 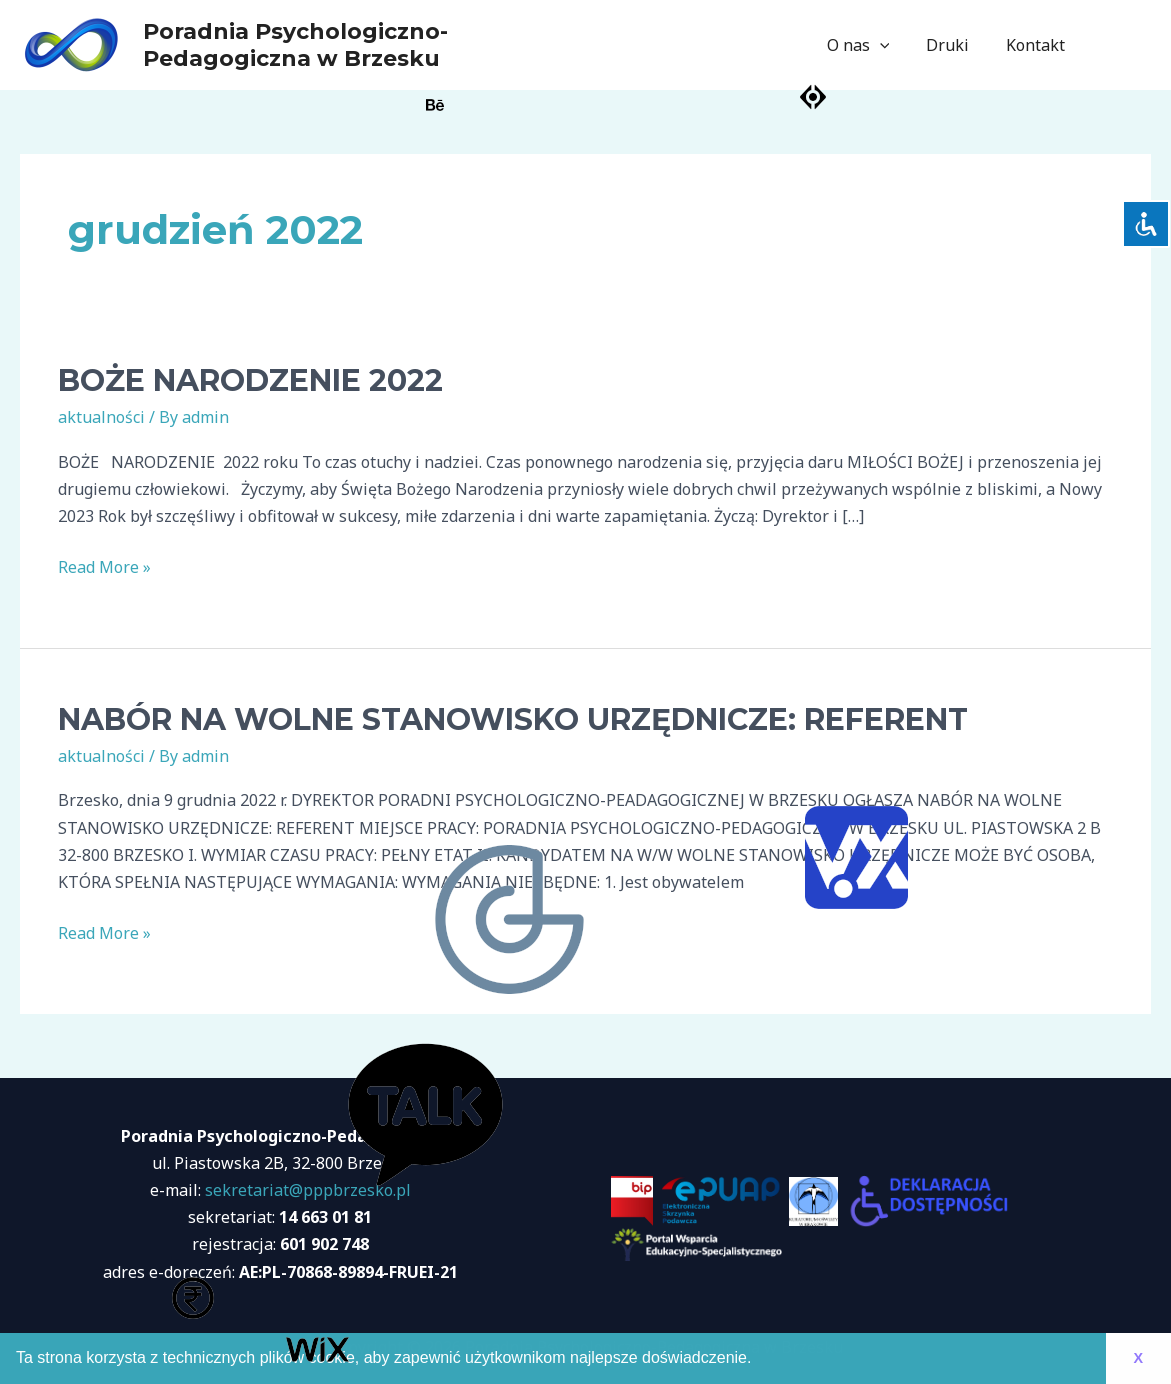 I want to click on visit the Game Developer website, so click(x=509, y=919).